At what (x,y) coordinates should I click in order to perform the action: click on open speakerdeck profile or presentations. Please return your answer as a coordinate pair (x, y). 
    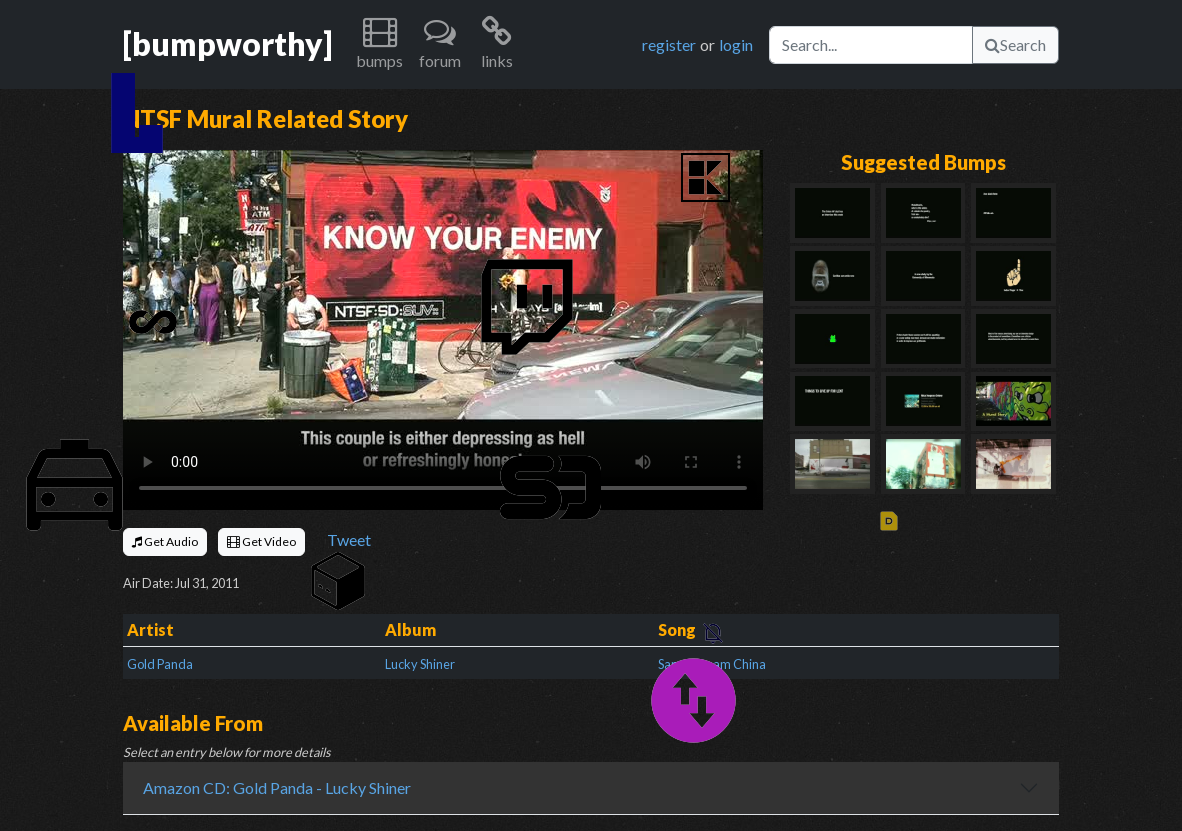
    Looking at the image, I should click on (550, 487).